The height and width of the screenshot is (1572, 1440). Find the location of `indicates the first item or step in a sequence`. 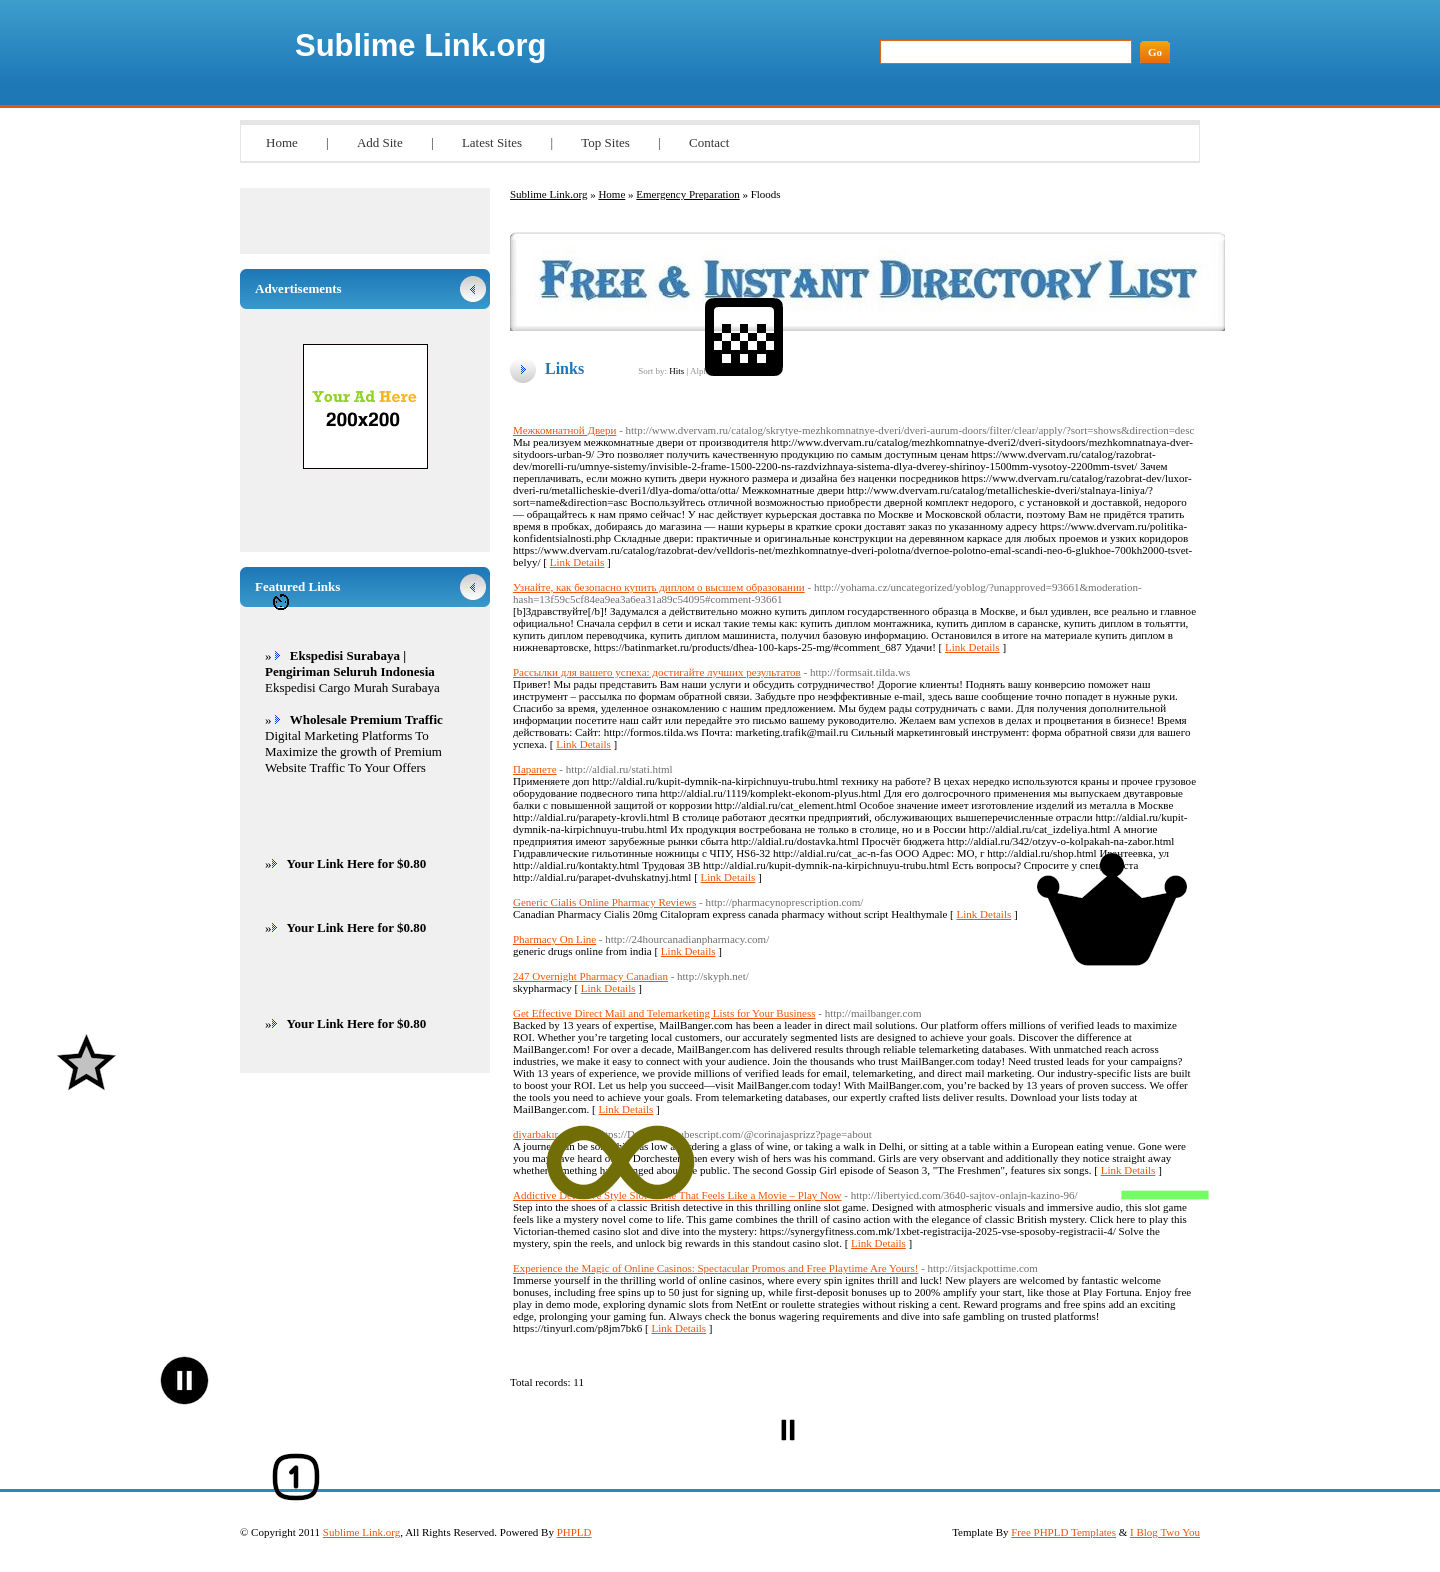

indicates the first item or step in a sequence is located at coordinates (296, 1477).